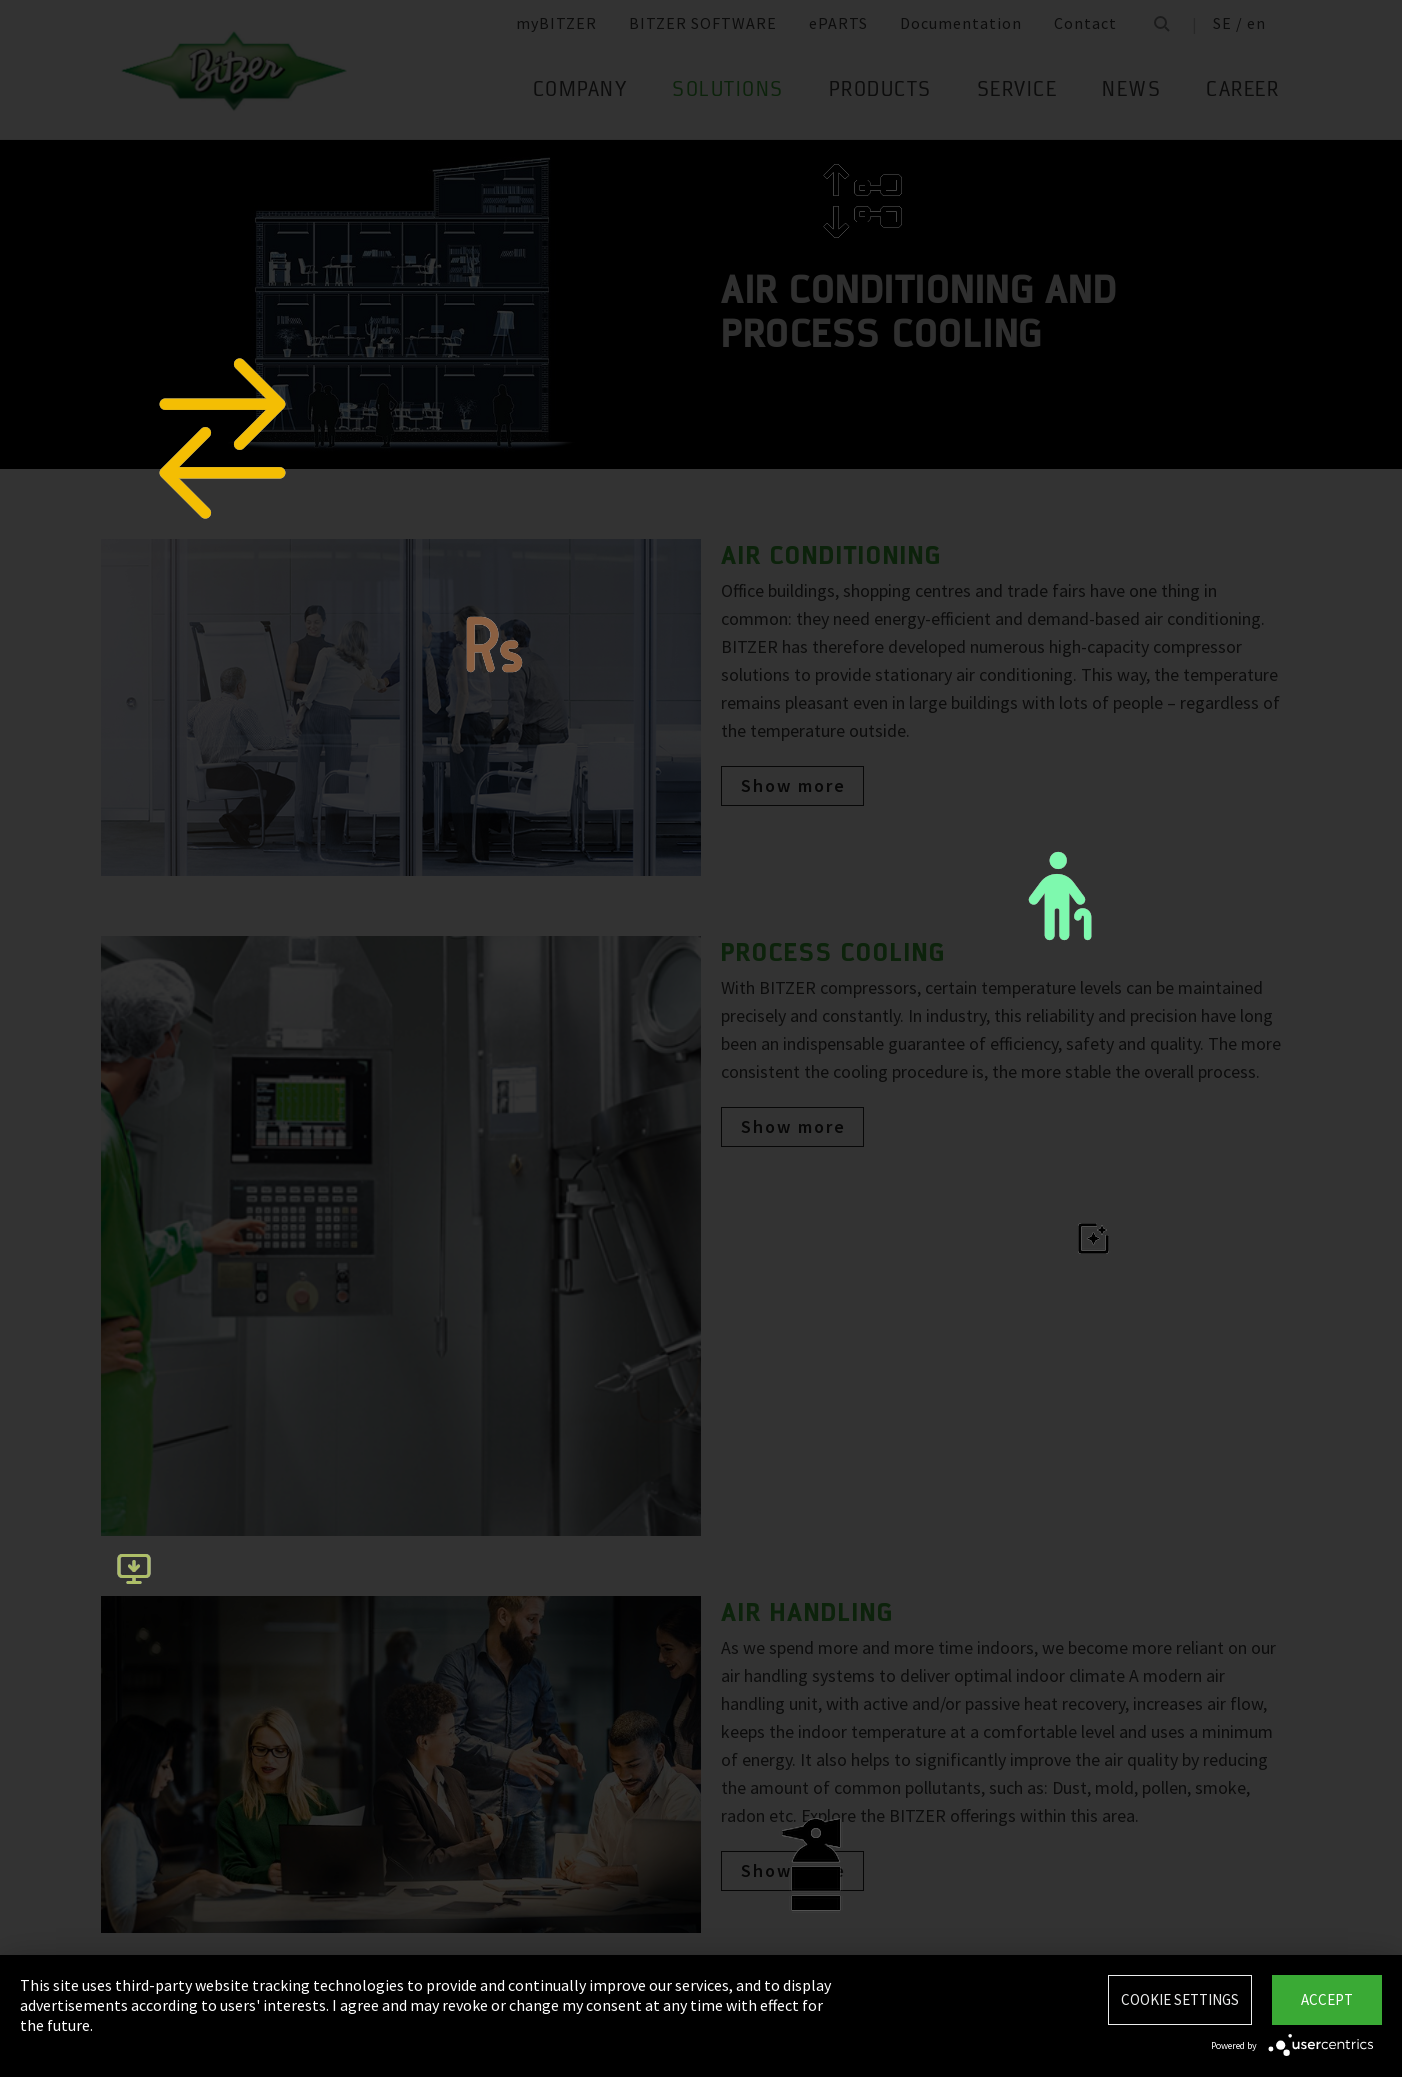  What do you see at coordinates (222, 438) in the screenshot?
I see `swap or exchange items` at bounding box center [222, 438].